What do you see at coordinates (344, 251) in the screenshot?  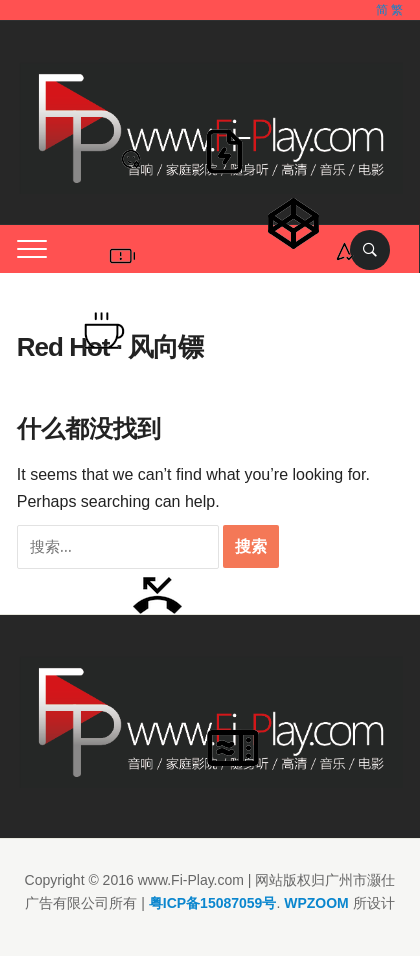 I see `location or destination confirmed` at bounding box center [344, 251].